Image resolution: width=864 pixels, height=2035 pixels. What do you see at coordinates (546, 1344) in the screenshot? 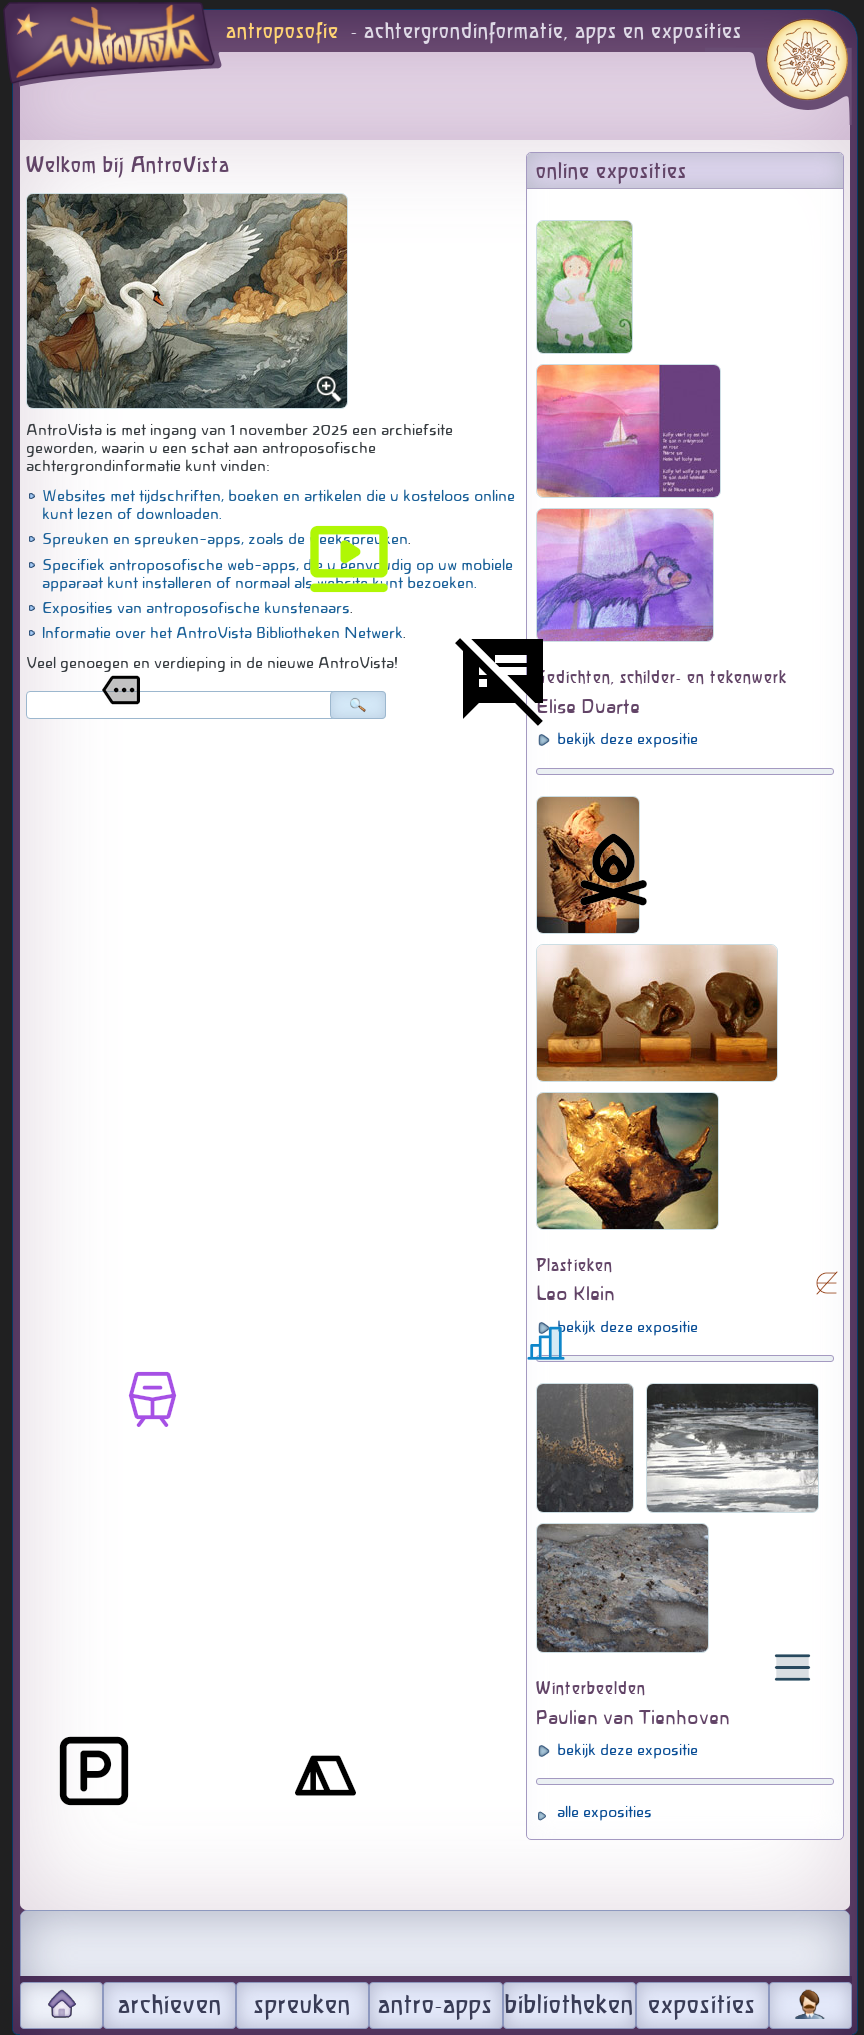
I see `view analytics or statistics` at bounding box center [546, 1344].